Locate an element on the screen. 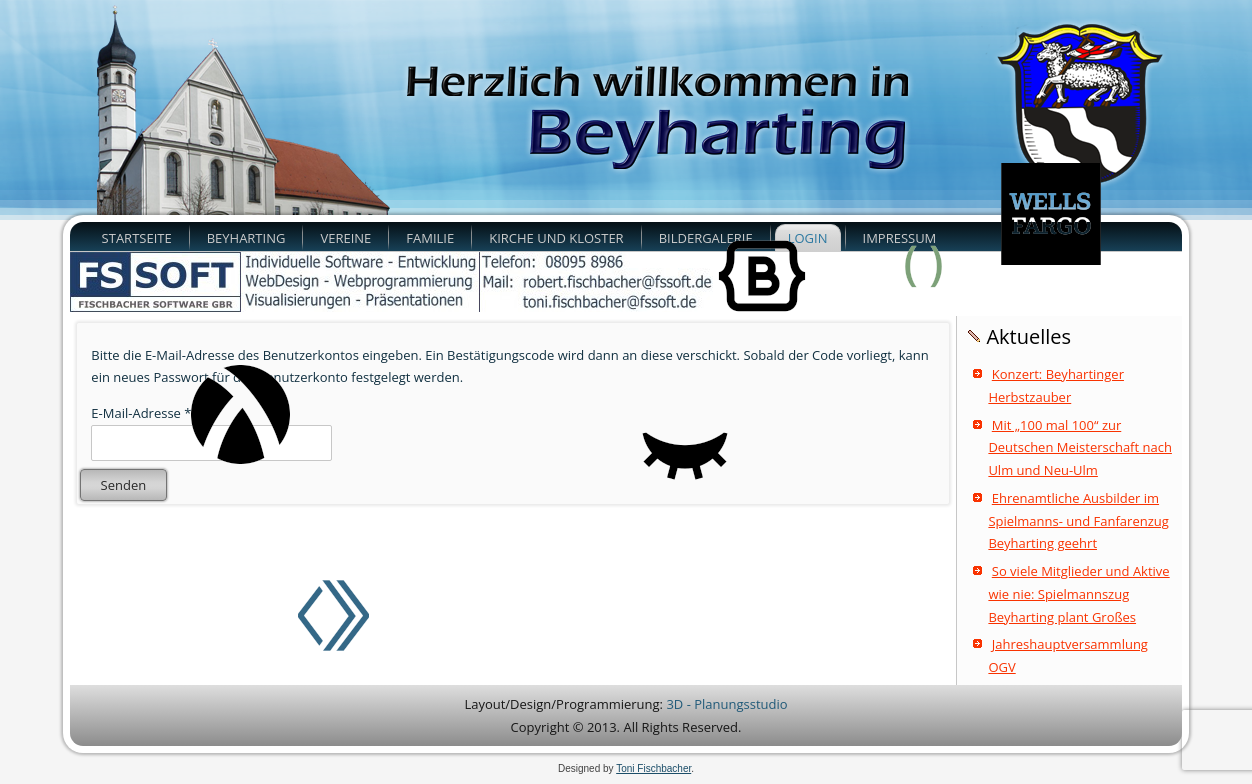  hide password or sensitive content is located at coordinates (685, 453).